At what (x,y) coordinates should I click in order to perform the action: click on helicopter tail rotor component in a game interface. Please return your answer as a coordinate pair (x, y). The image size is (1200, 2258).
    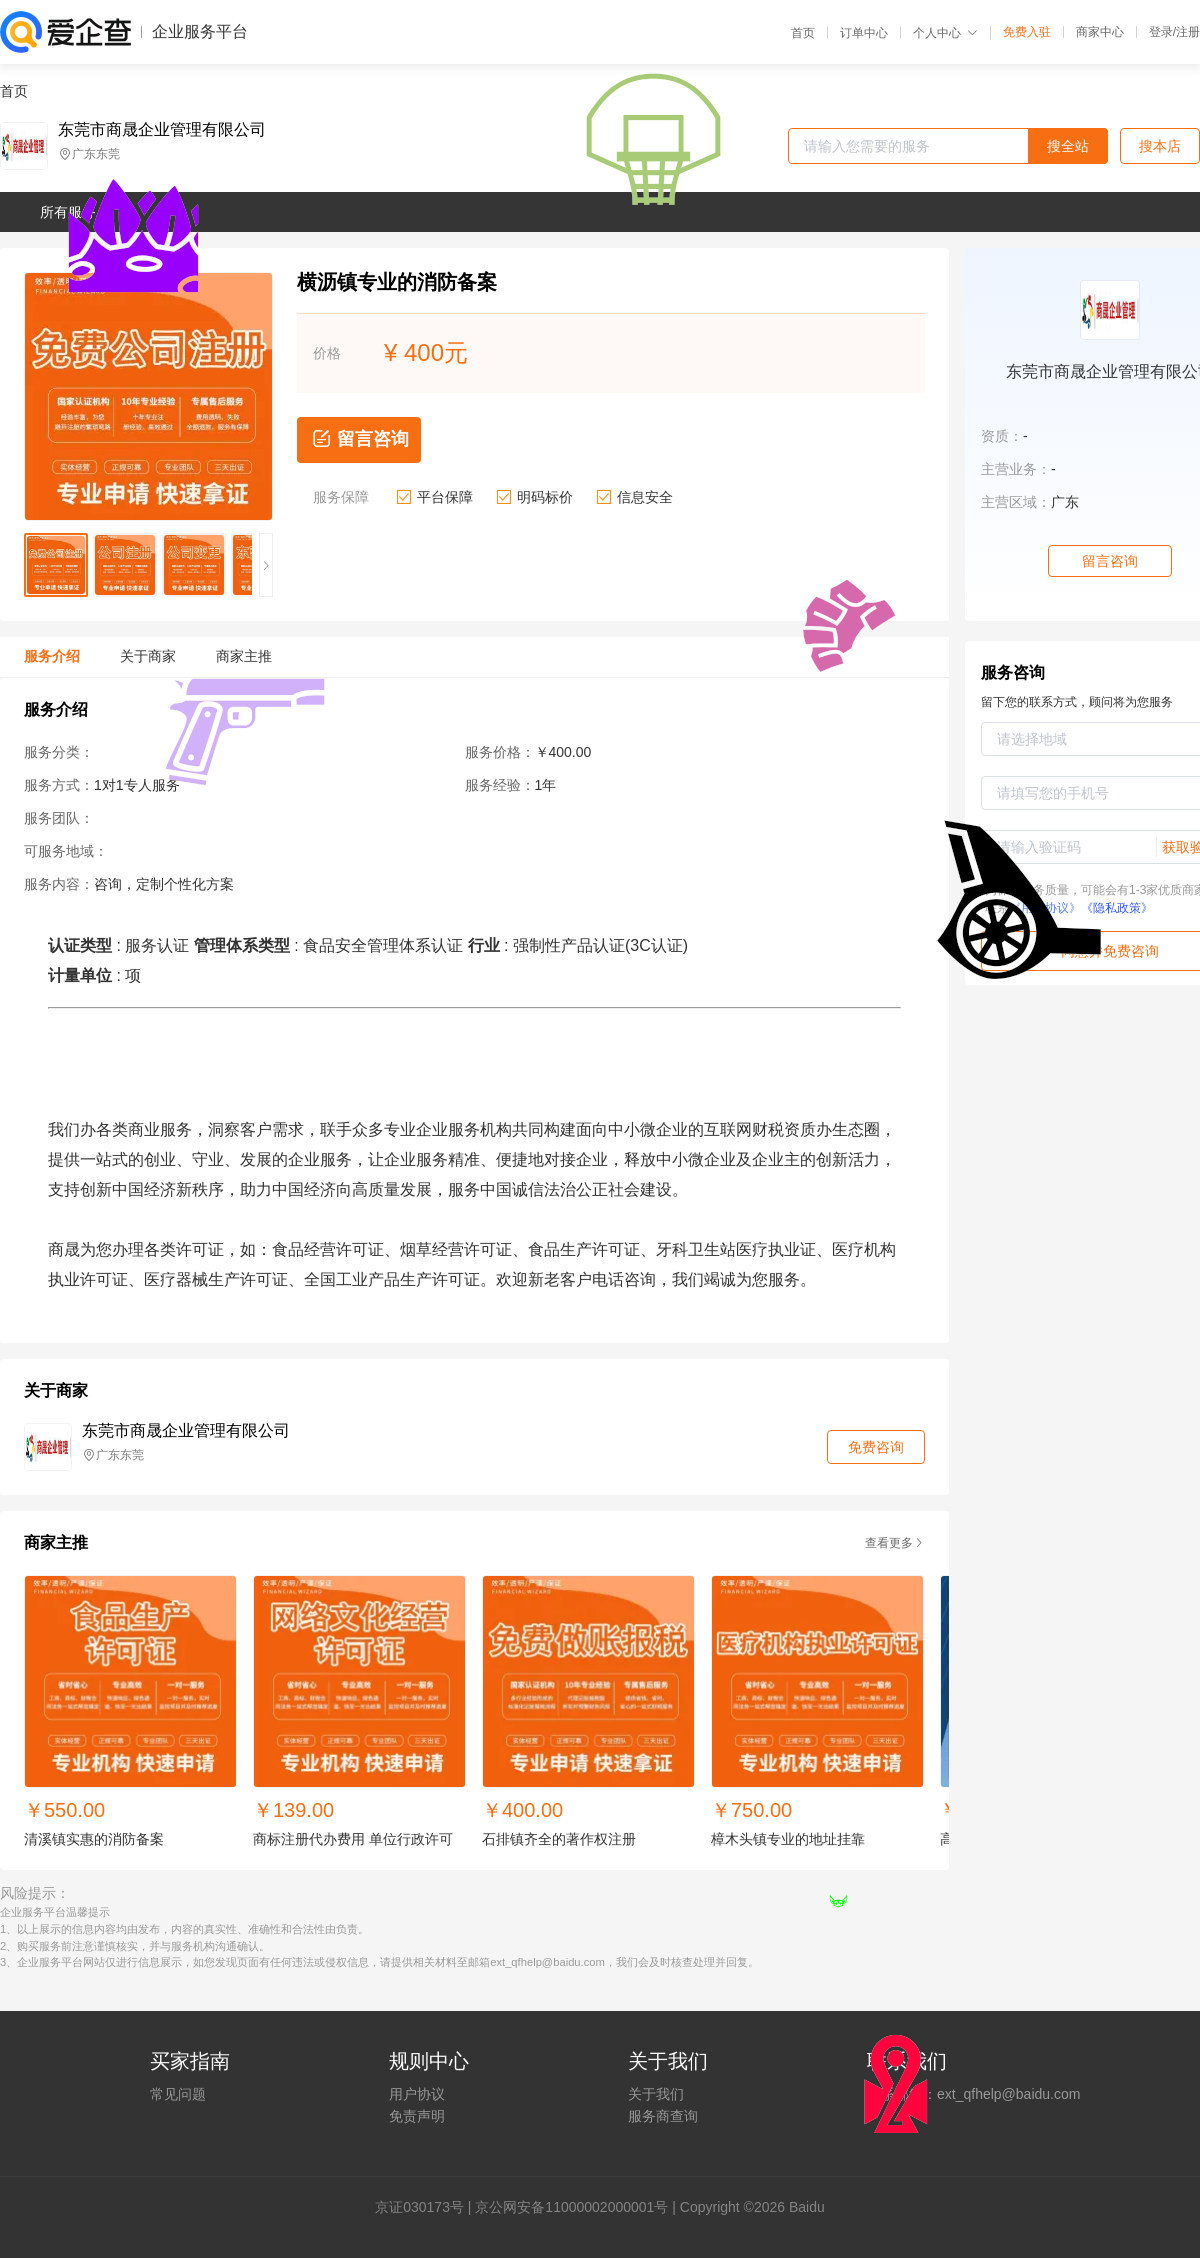
    Looking at the image, I should click on (1018, 899).